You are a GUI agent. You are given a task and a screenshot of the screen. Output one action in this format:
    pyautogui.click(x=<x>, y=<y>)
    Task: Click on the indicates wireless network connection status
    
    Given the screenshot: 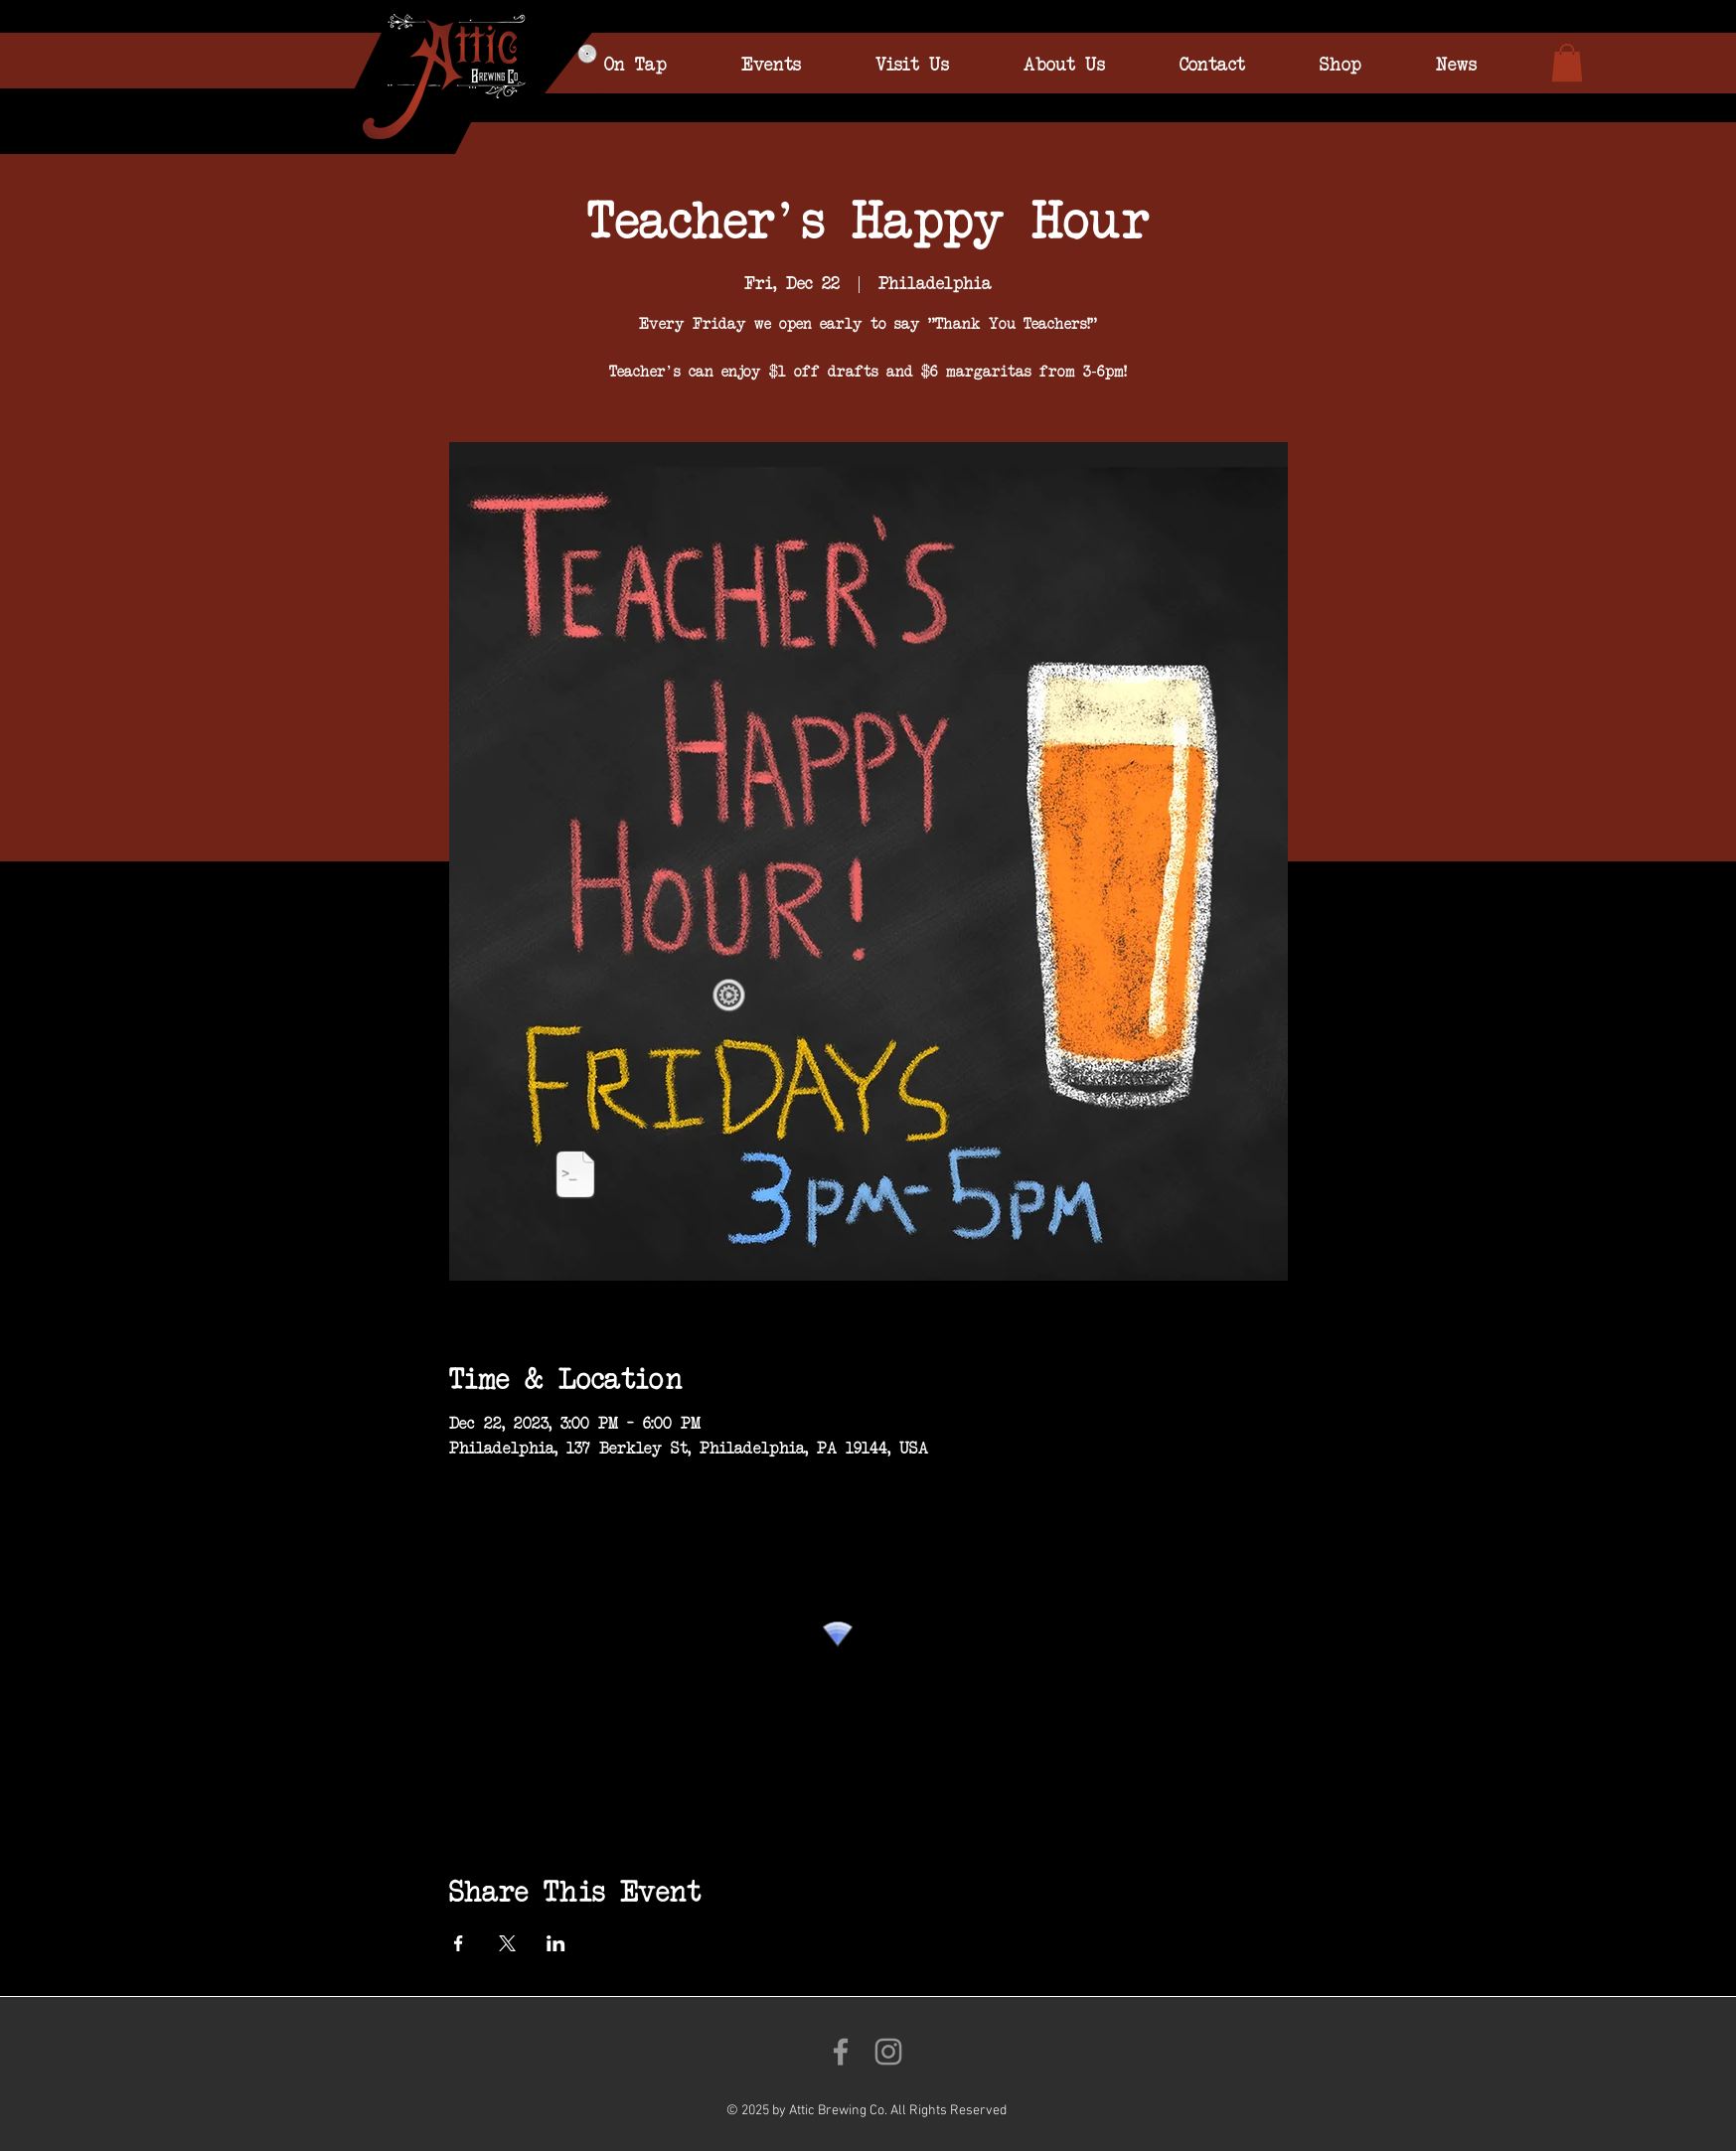 What is the action you would take?
    pyautogui.click(x=838, y=1633)
    